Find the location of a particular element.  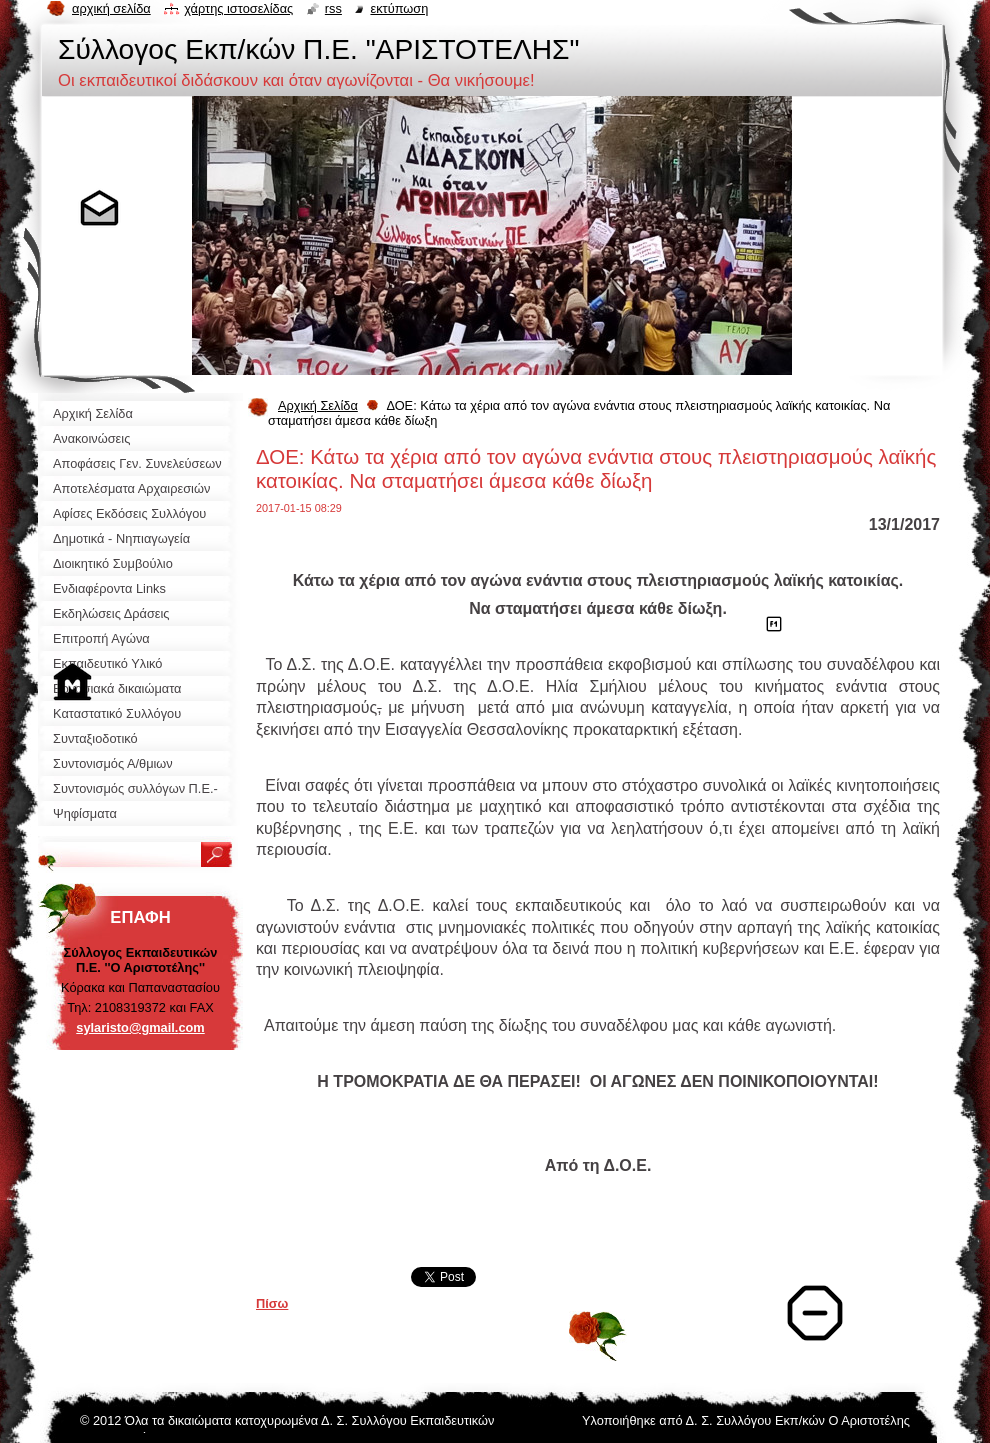

remove or delete an item is located at coordinates (815, 1313).